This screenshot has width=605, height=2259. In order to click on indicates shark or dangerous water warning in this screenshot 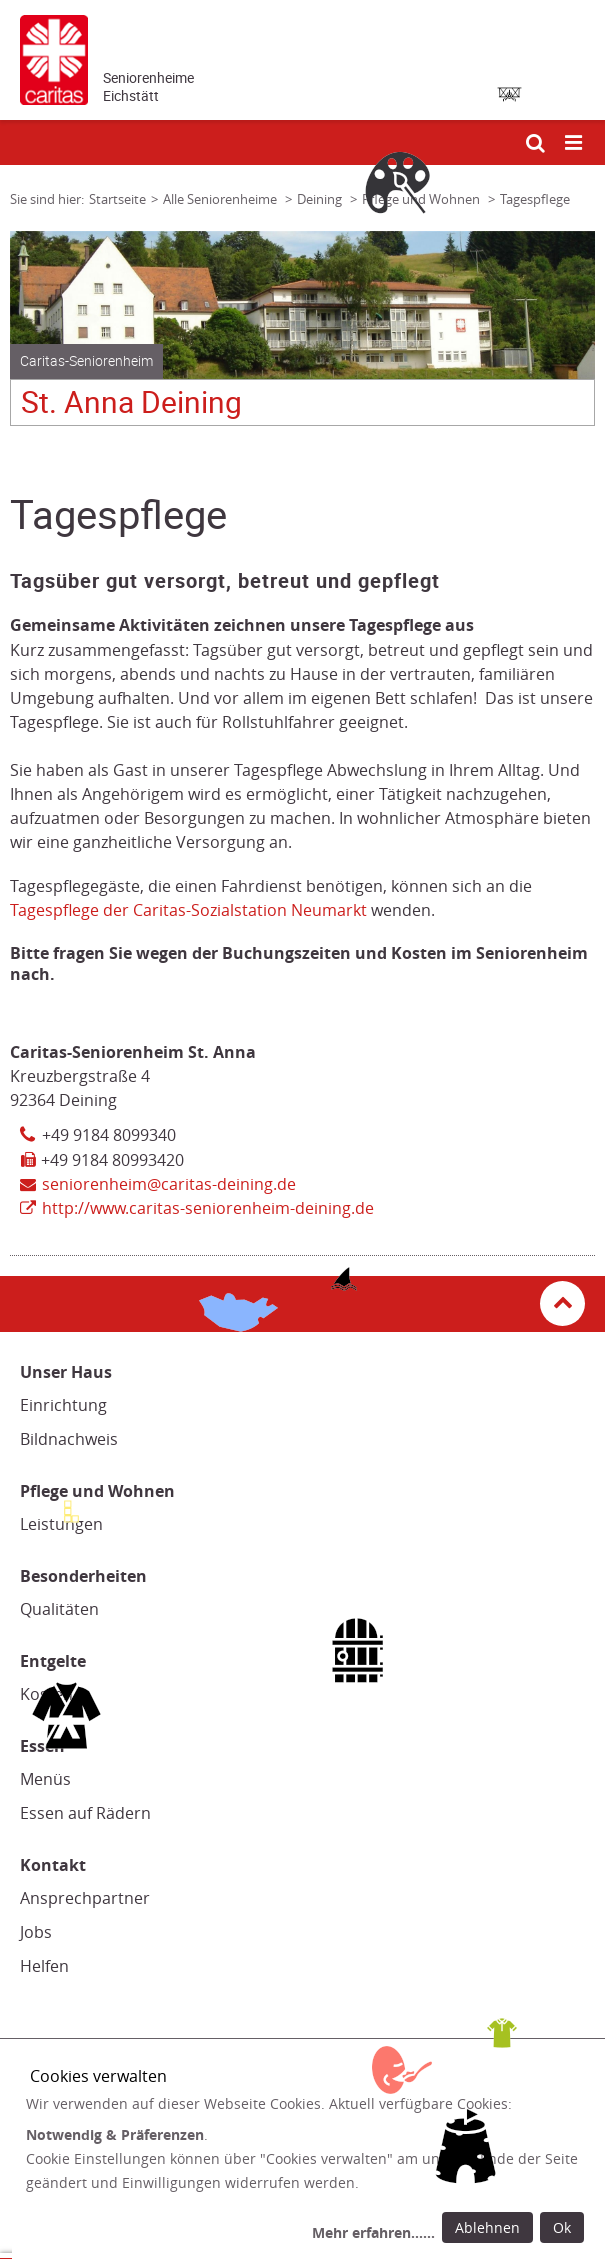, I will do `click(344, 1279)`.